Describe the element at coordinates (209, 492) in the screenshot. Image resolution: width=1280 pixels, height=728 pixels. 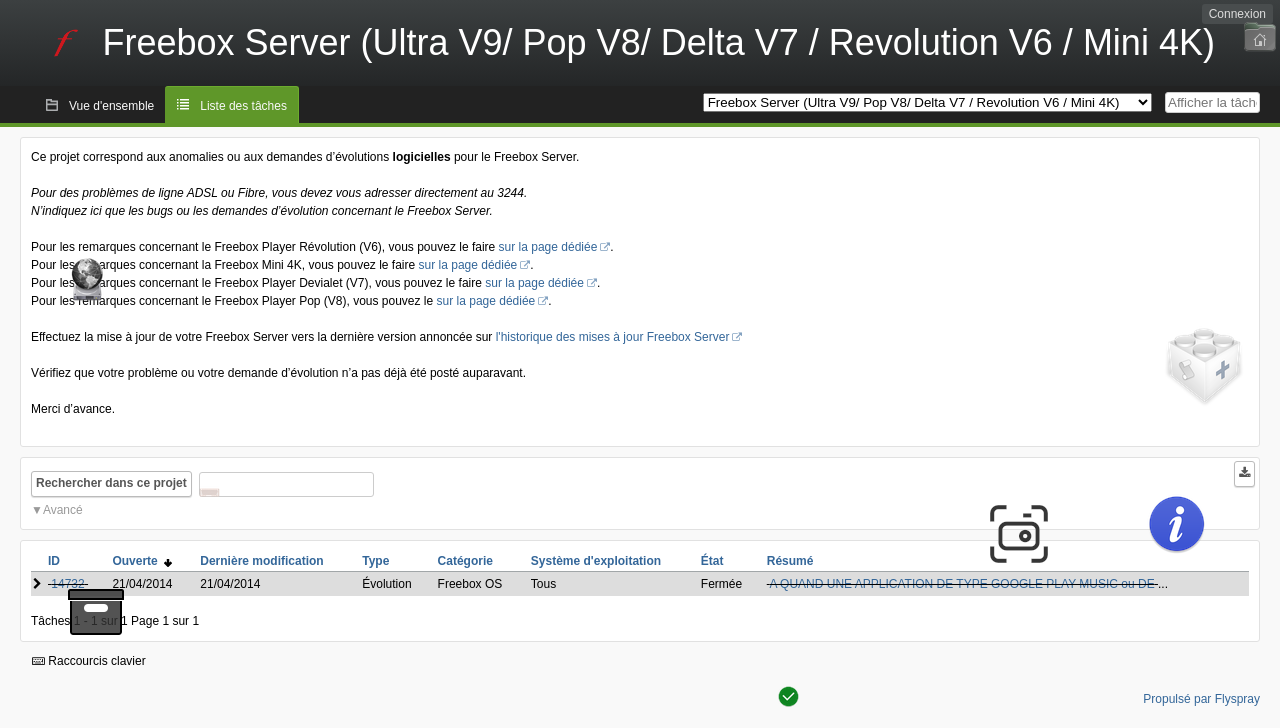
I see `apple magic keyboard with touch id in orange/pink` at that location.